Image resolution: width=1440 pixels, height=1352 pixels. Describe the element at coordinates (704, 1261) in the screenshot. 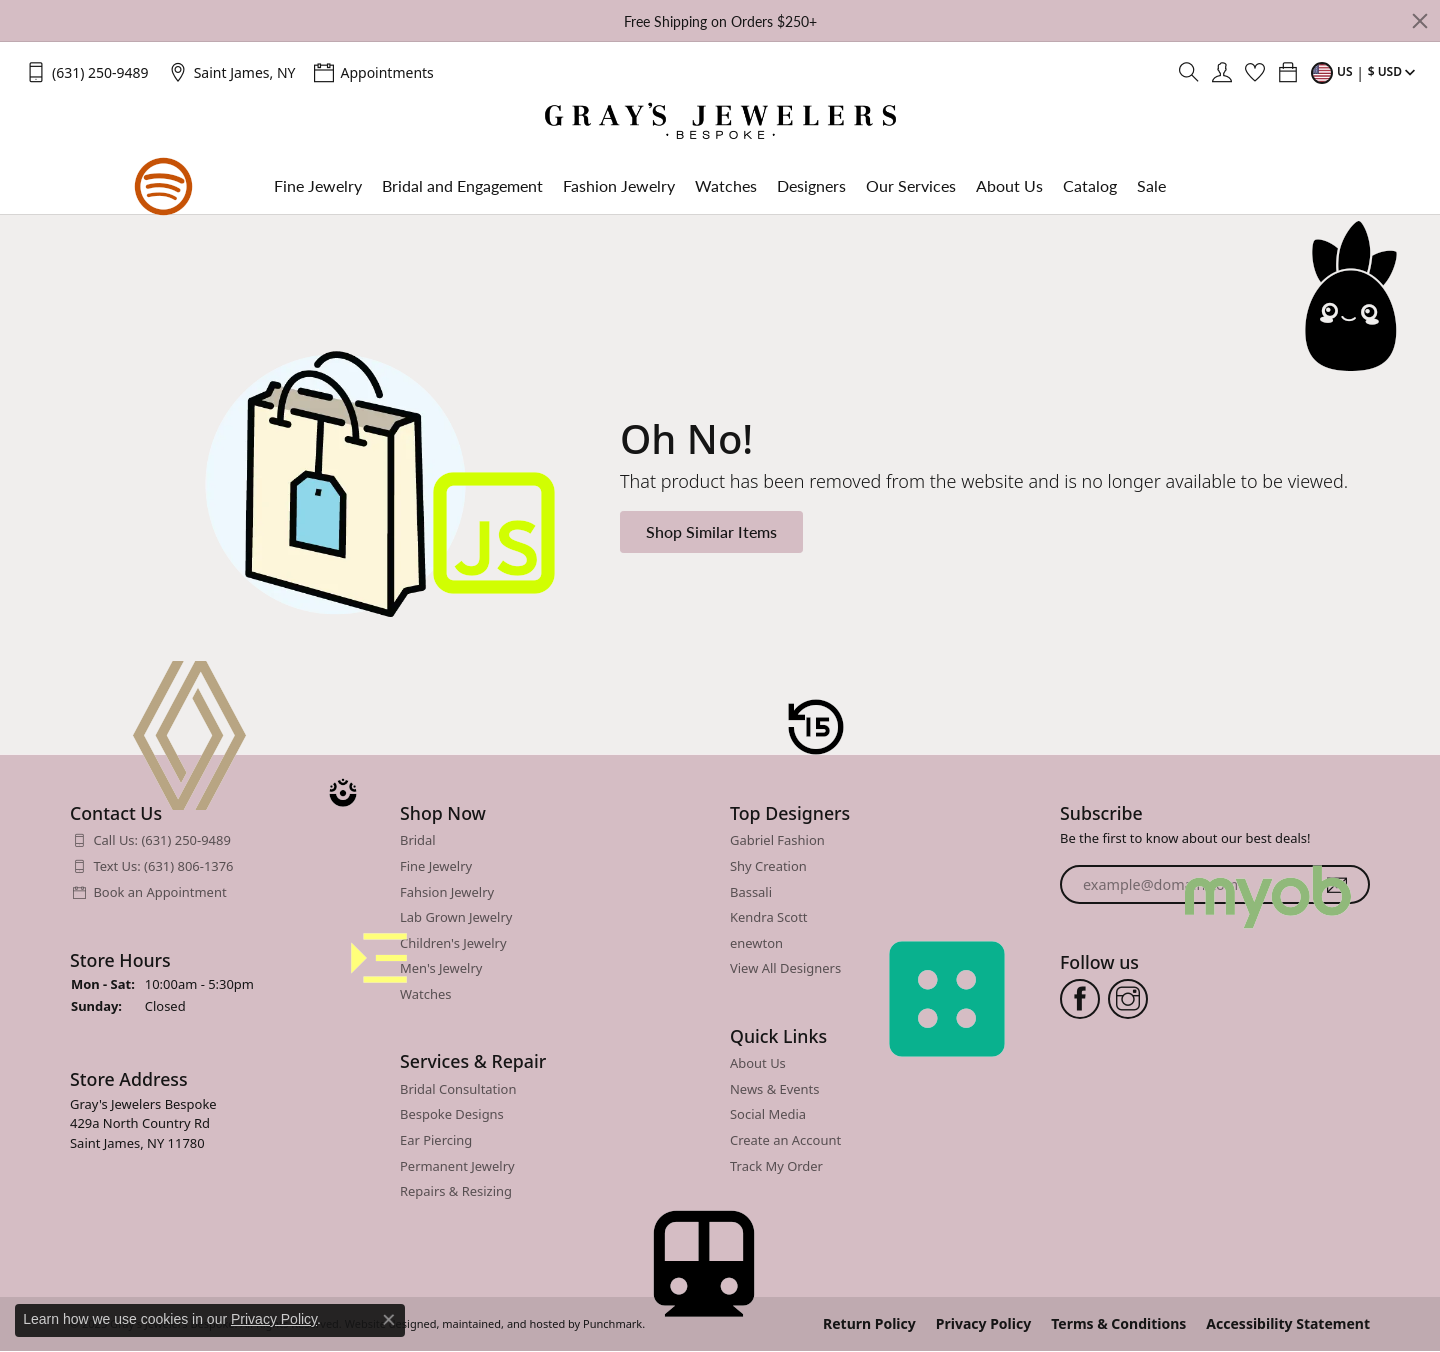

I see `view subway or metro transit options` at that location.